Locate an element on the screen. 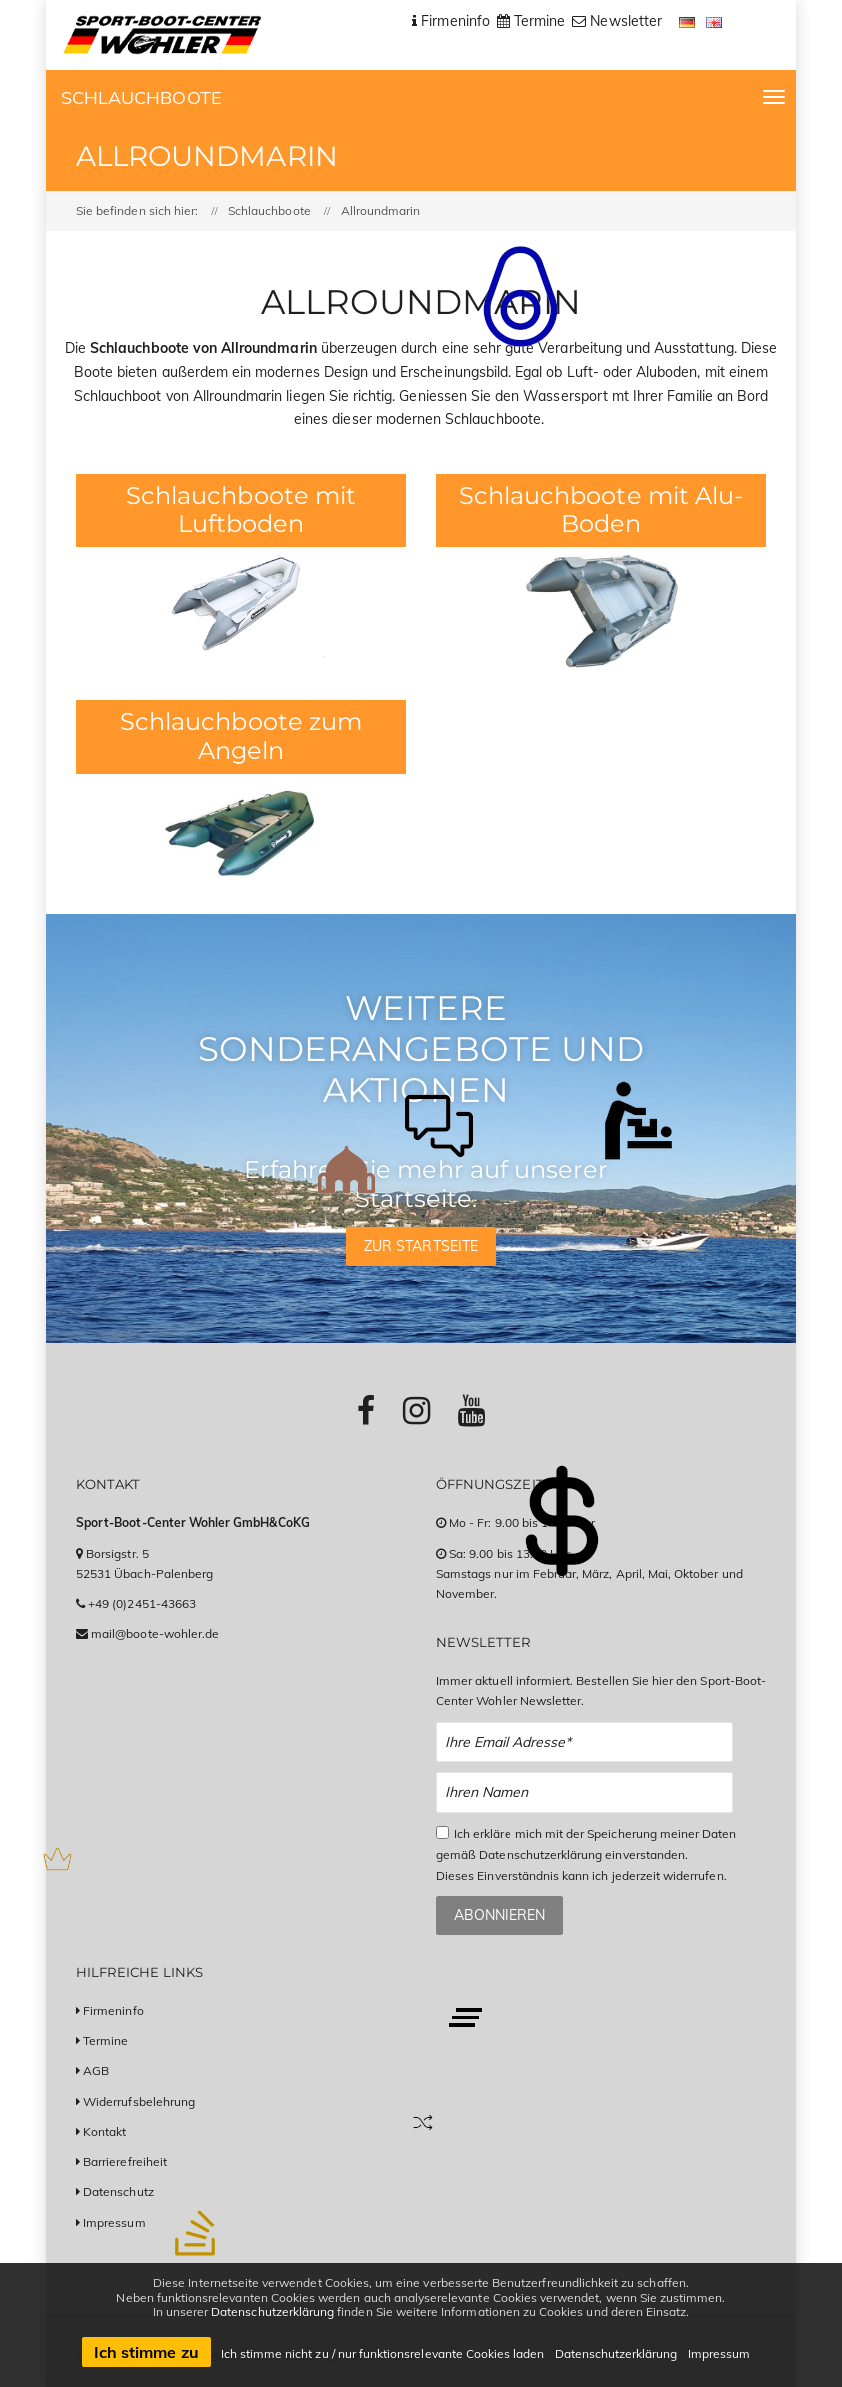 This screenshot has width=842, height=2387. indicates baby changing station nearby is located at coordinates (638, 1122).